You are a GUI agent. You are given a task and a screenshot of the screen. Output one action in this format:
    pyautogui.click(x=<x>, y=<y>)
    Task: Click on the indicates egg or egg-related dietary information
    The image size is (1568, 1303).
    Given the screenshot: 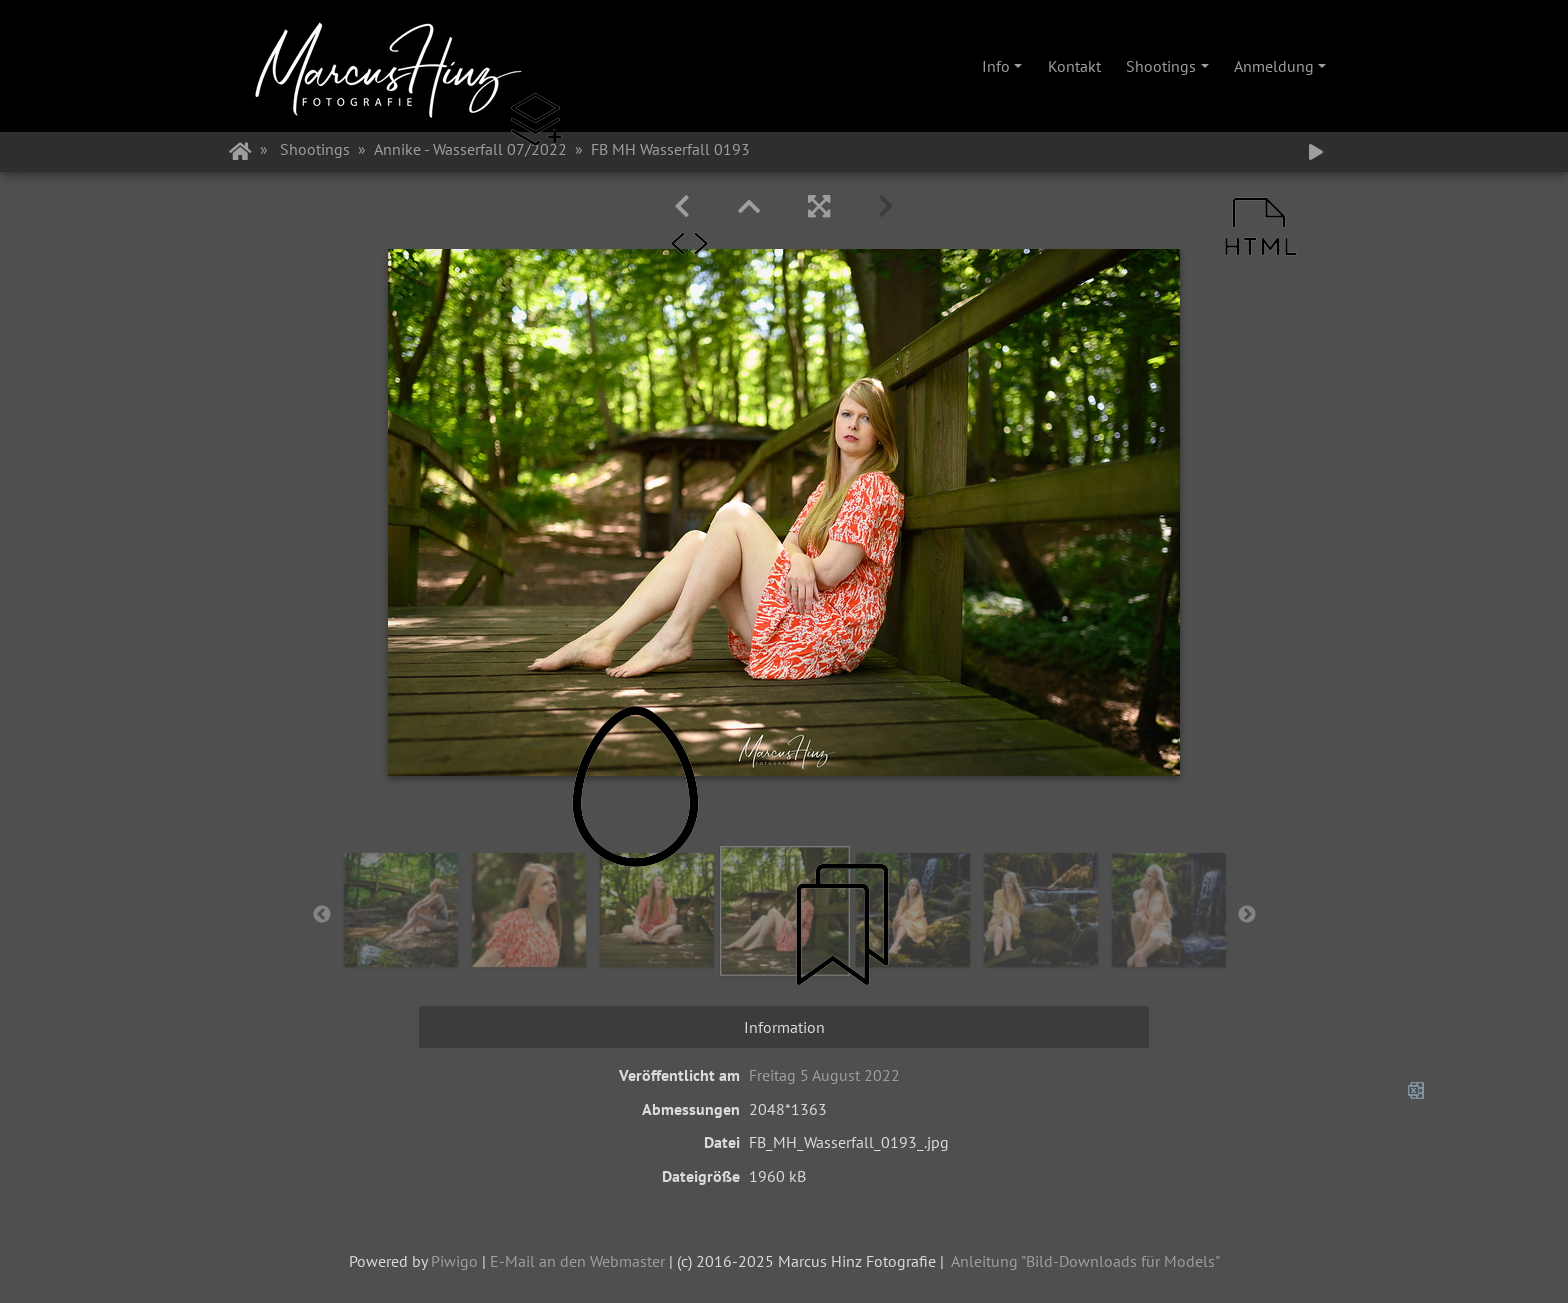 What is the action you would take?
    pyautogui.click(x=635, y=786)
    